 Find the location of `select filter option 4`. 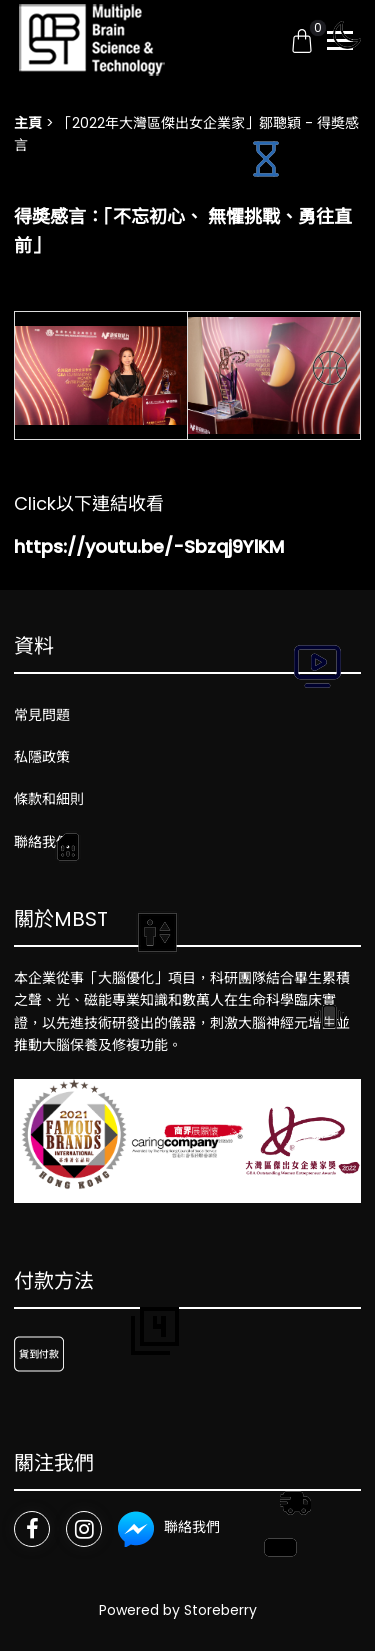

select filter option 4 is located at coordinates (155, 1331).